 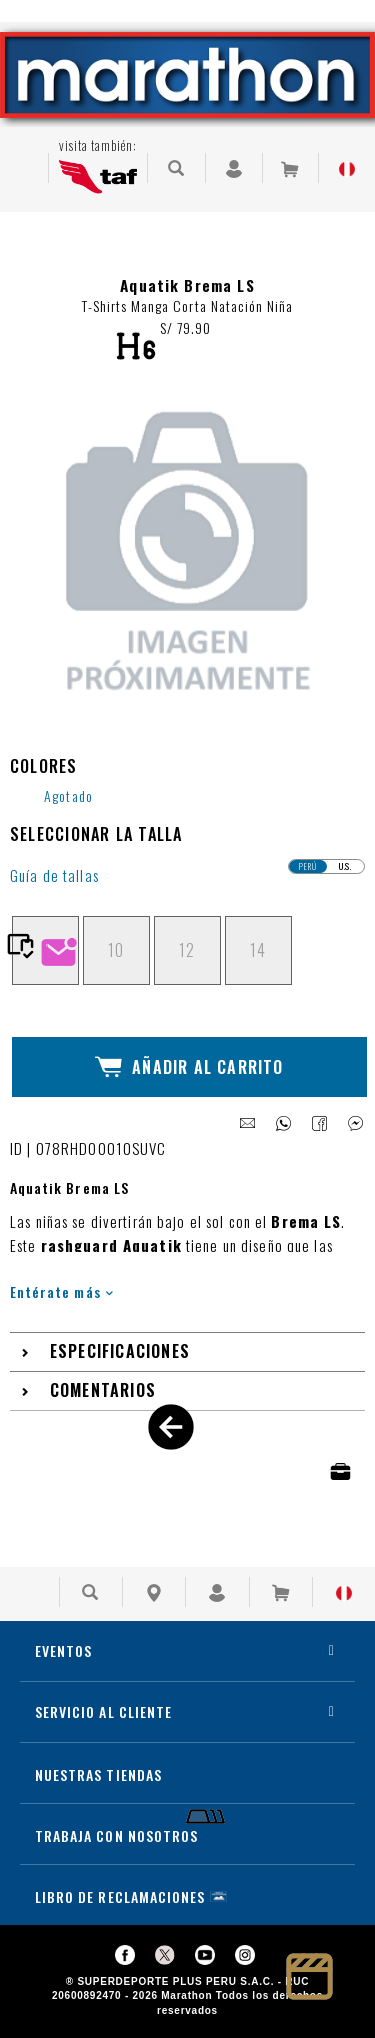 I want to click on go back to the previous screen, so click(x=171, y=1427).